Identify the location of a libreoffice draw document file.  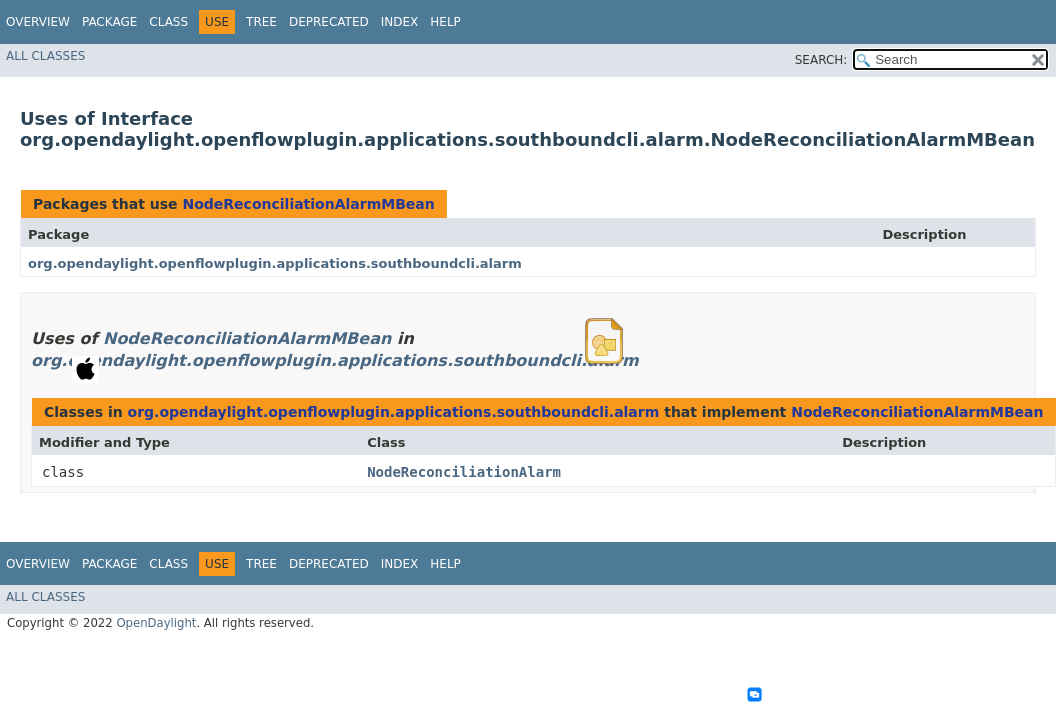
(604, 341).